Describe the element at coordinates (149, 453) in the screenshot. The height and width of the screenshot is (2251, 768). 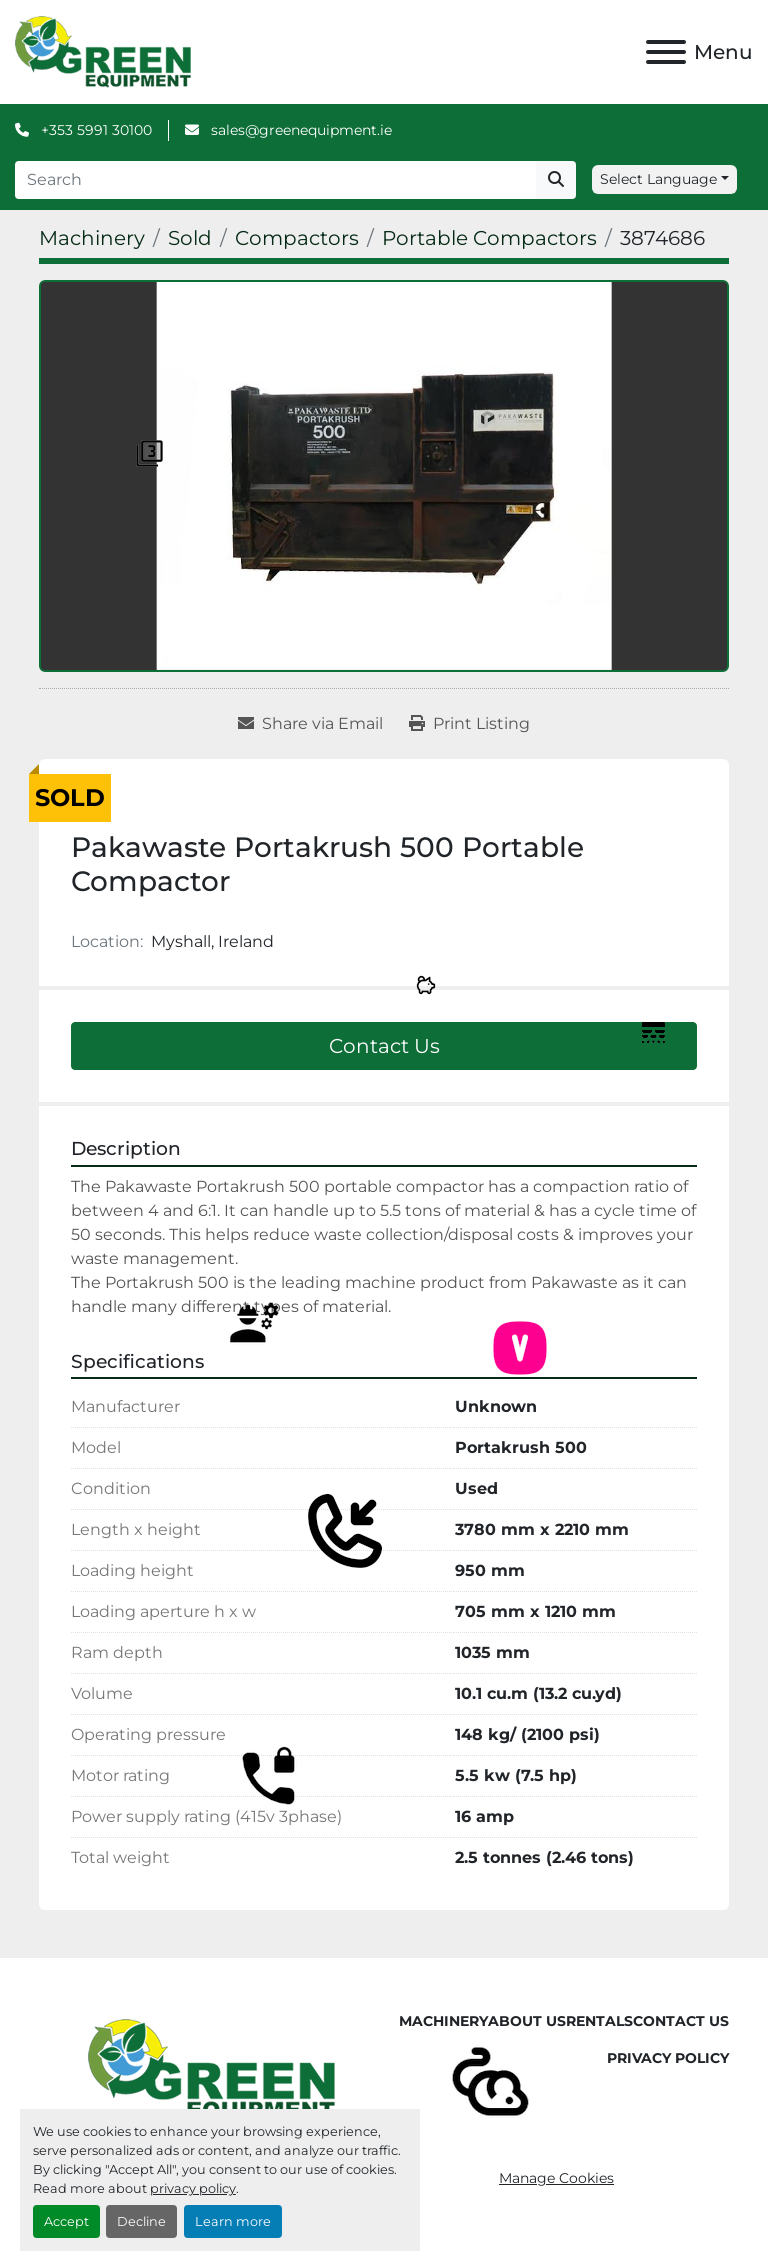
I see `select filter option 3` at that location.